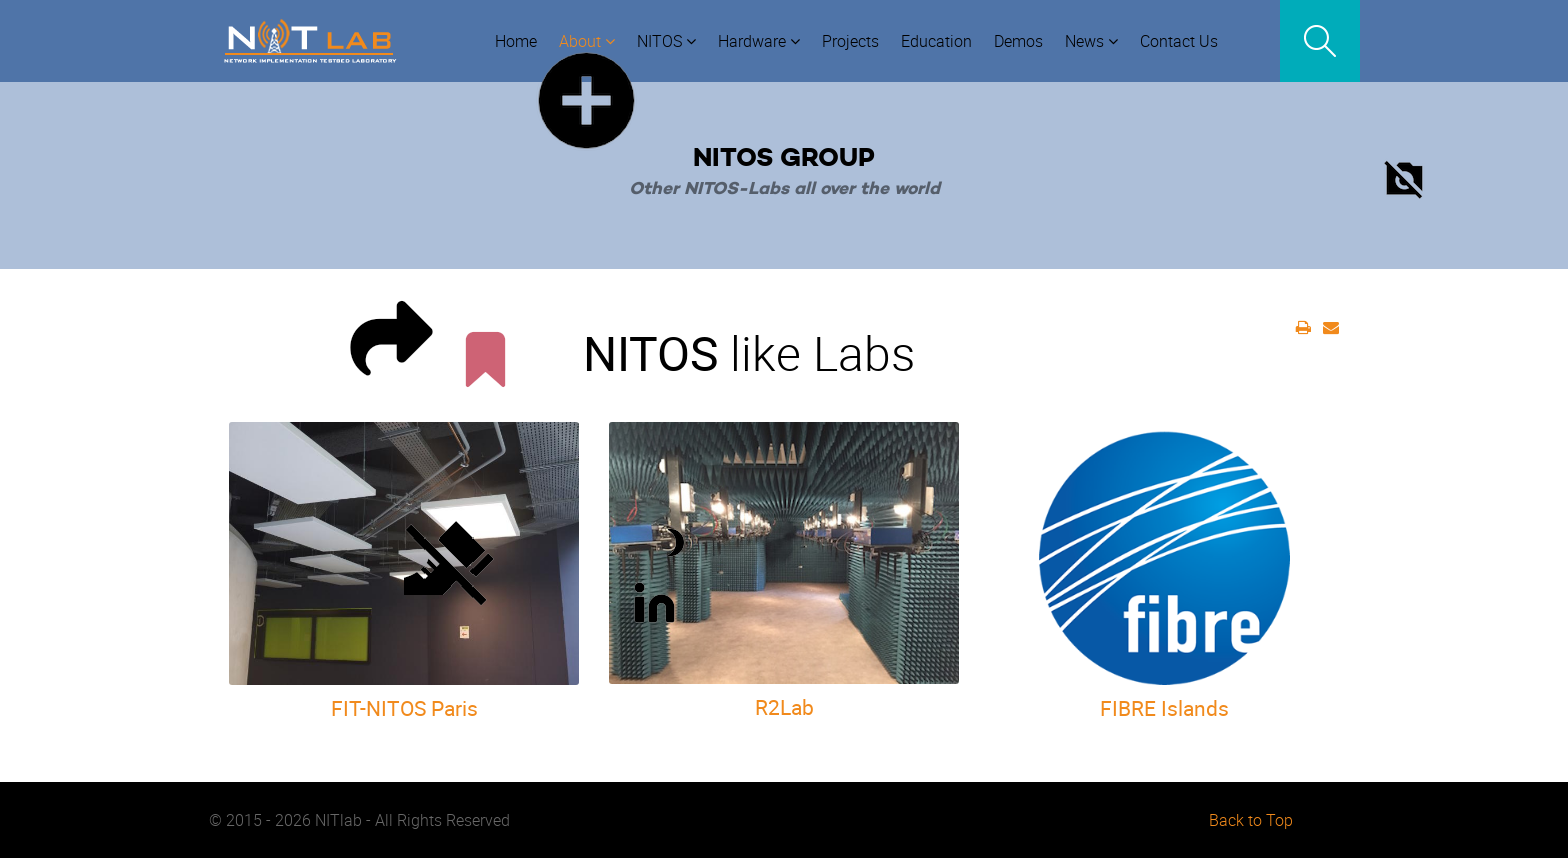 This screenshot has width=1568, height=858. What do you see at coordinates (485, 359) in the screenshot?
I see `save this item for later` at bounding box center [485, 359].